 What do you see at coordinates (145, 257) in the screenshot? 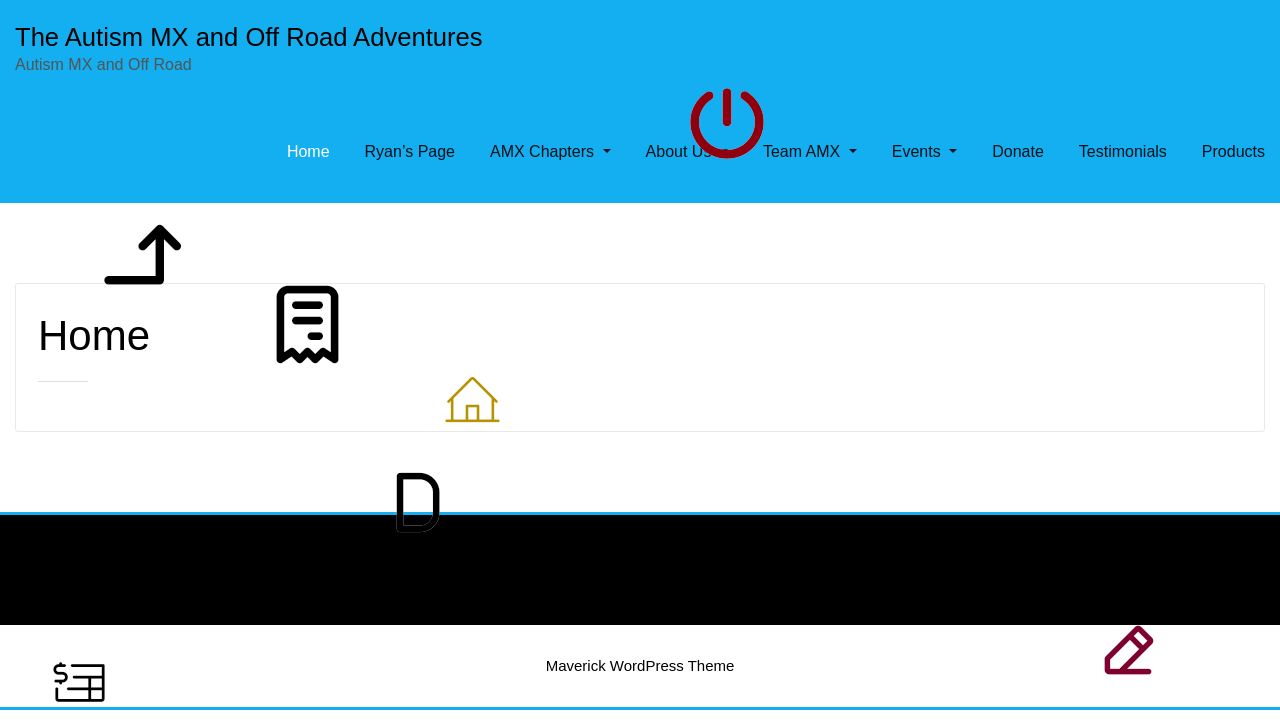
I see `redirect or branch off to a new path` at bounding box center [145, 257].